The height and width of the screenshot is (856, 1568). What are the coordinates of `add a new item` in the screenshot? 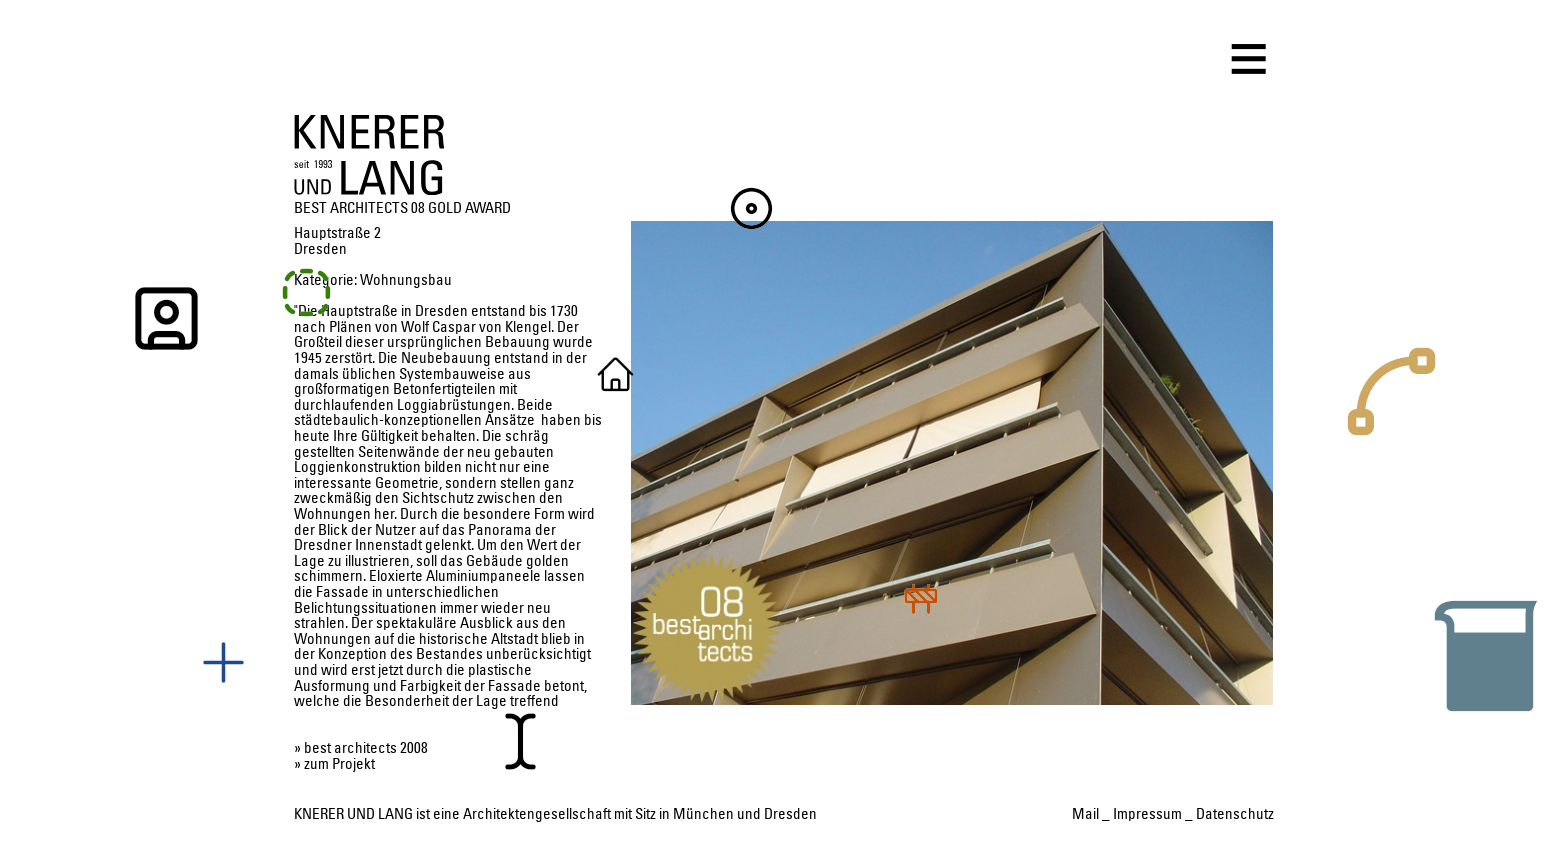 It's located at (223, 662).